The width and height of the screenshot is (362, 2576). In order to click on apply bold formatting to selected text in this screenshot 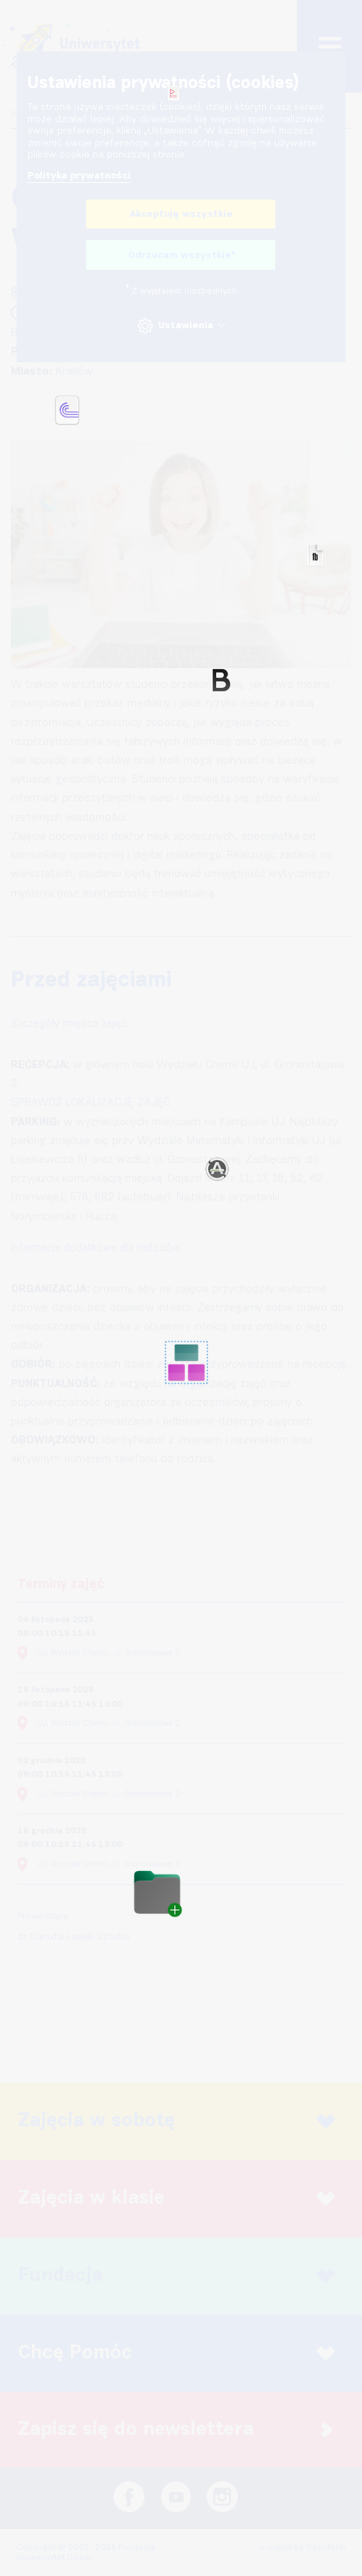, I will do `click(221, 680)`.